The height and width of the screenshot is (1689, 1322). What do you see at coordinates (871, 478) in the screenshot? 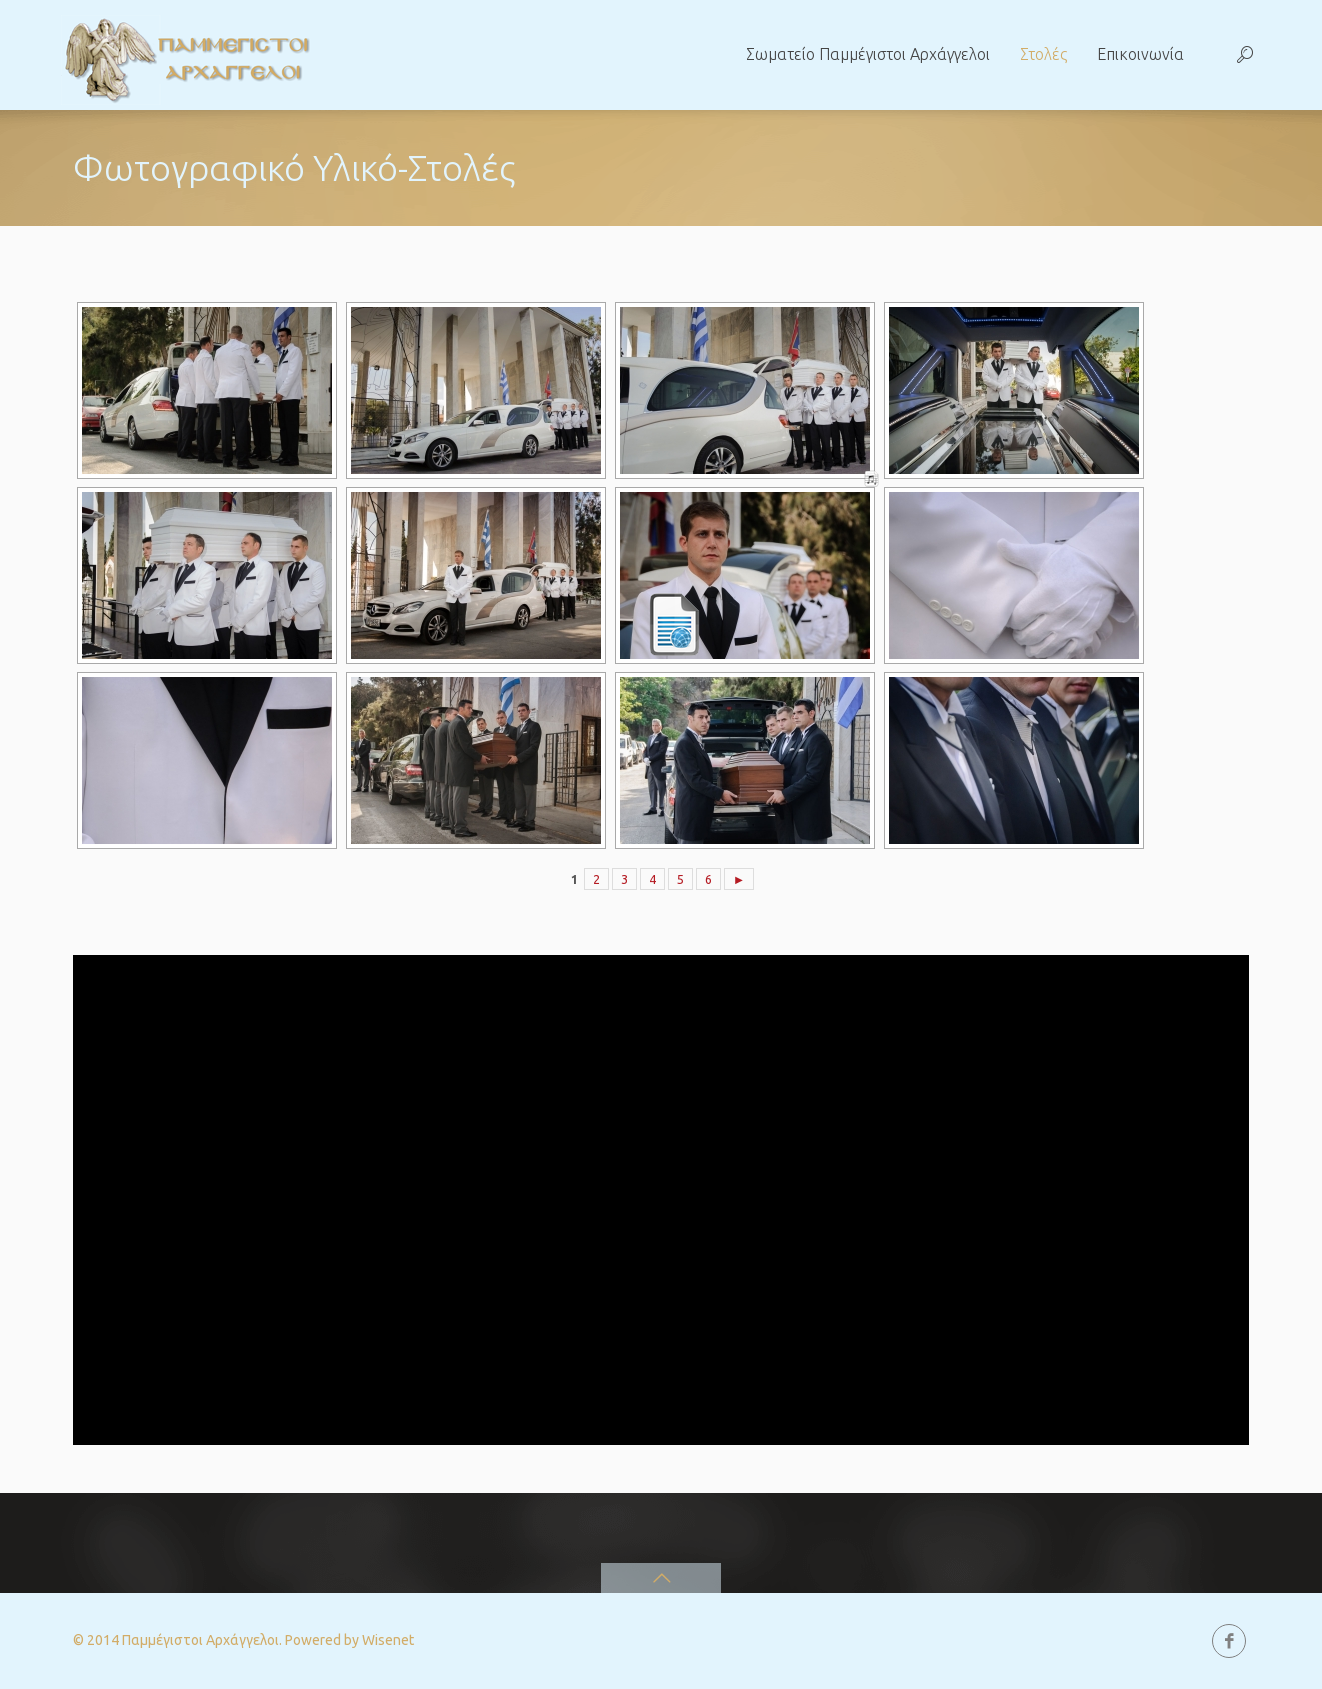
I see `an audio melody file type` at bounding box center [871, 478].